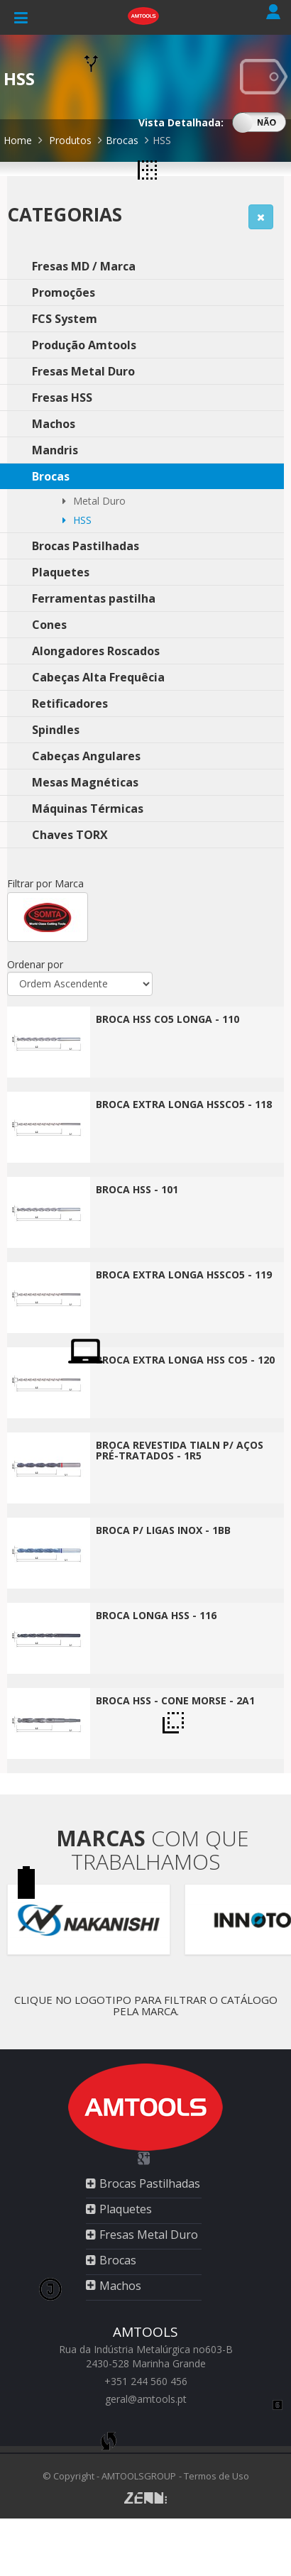  I want to click on apply border to left edge of cell or element, so click(147, 170).